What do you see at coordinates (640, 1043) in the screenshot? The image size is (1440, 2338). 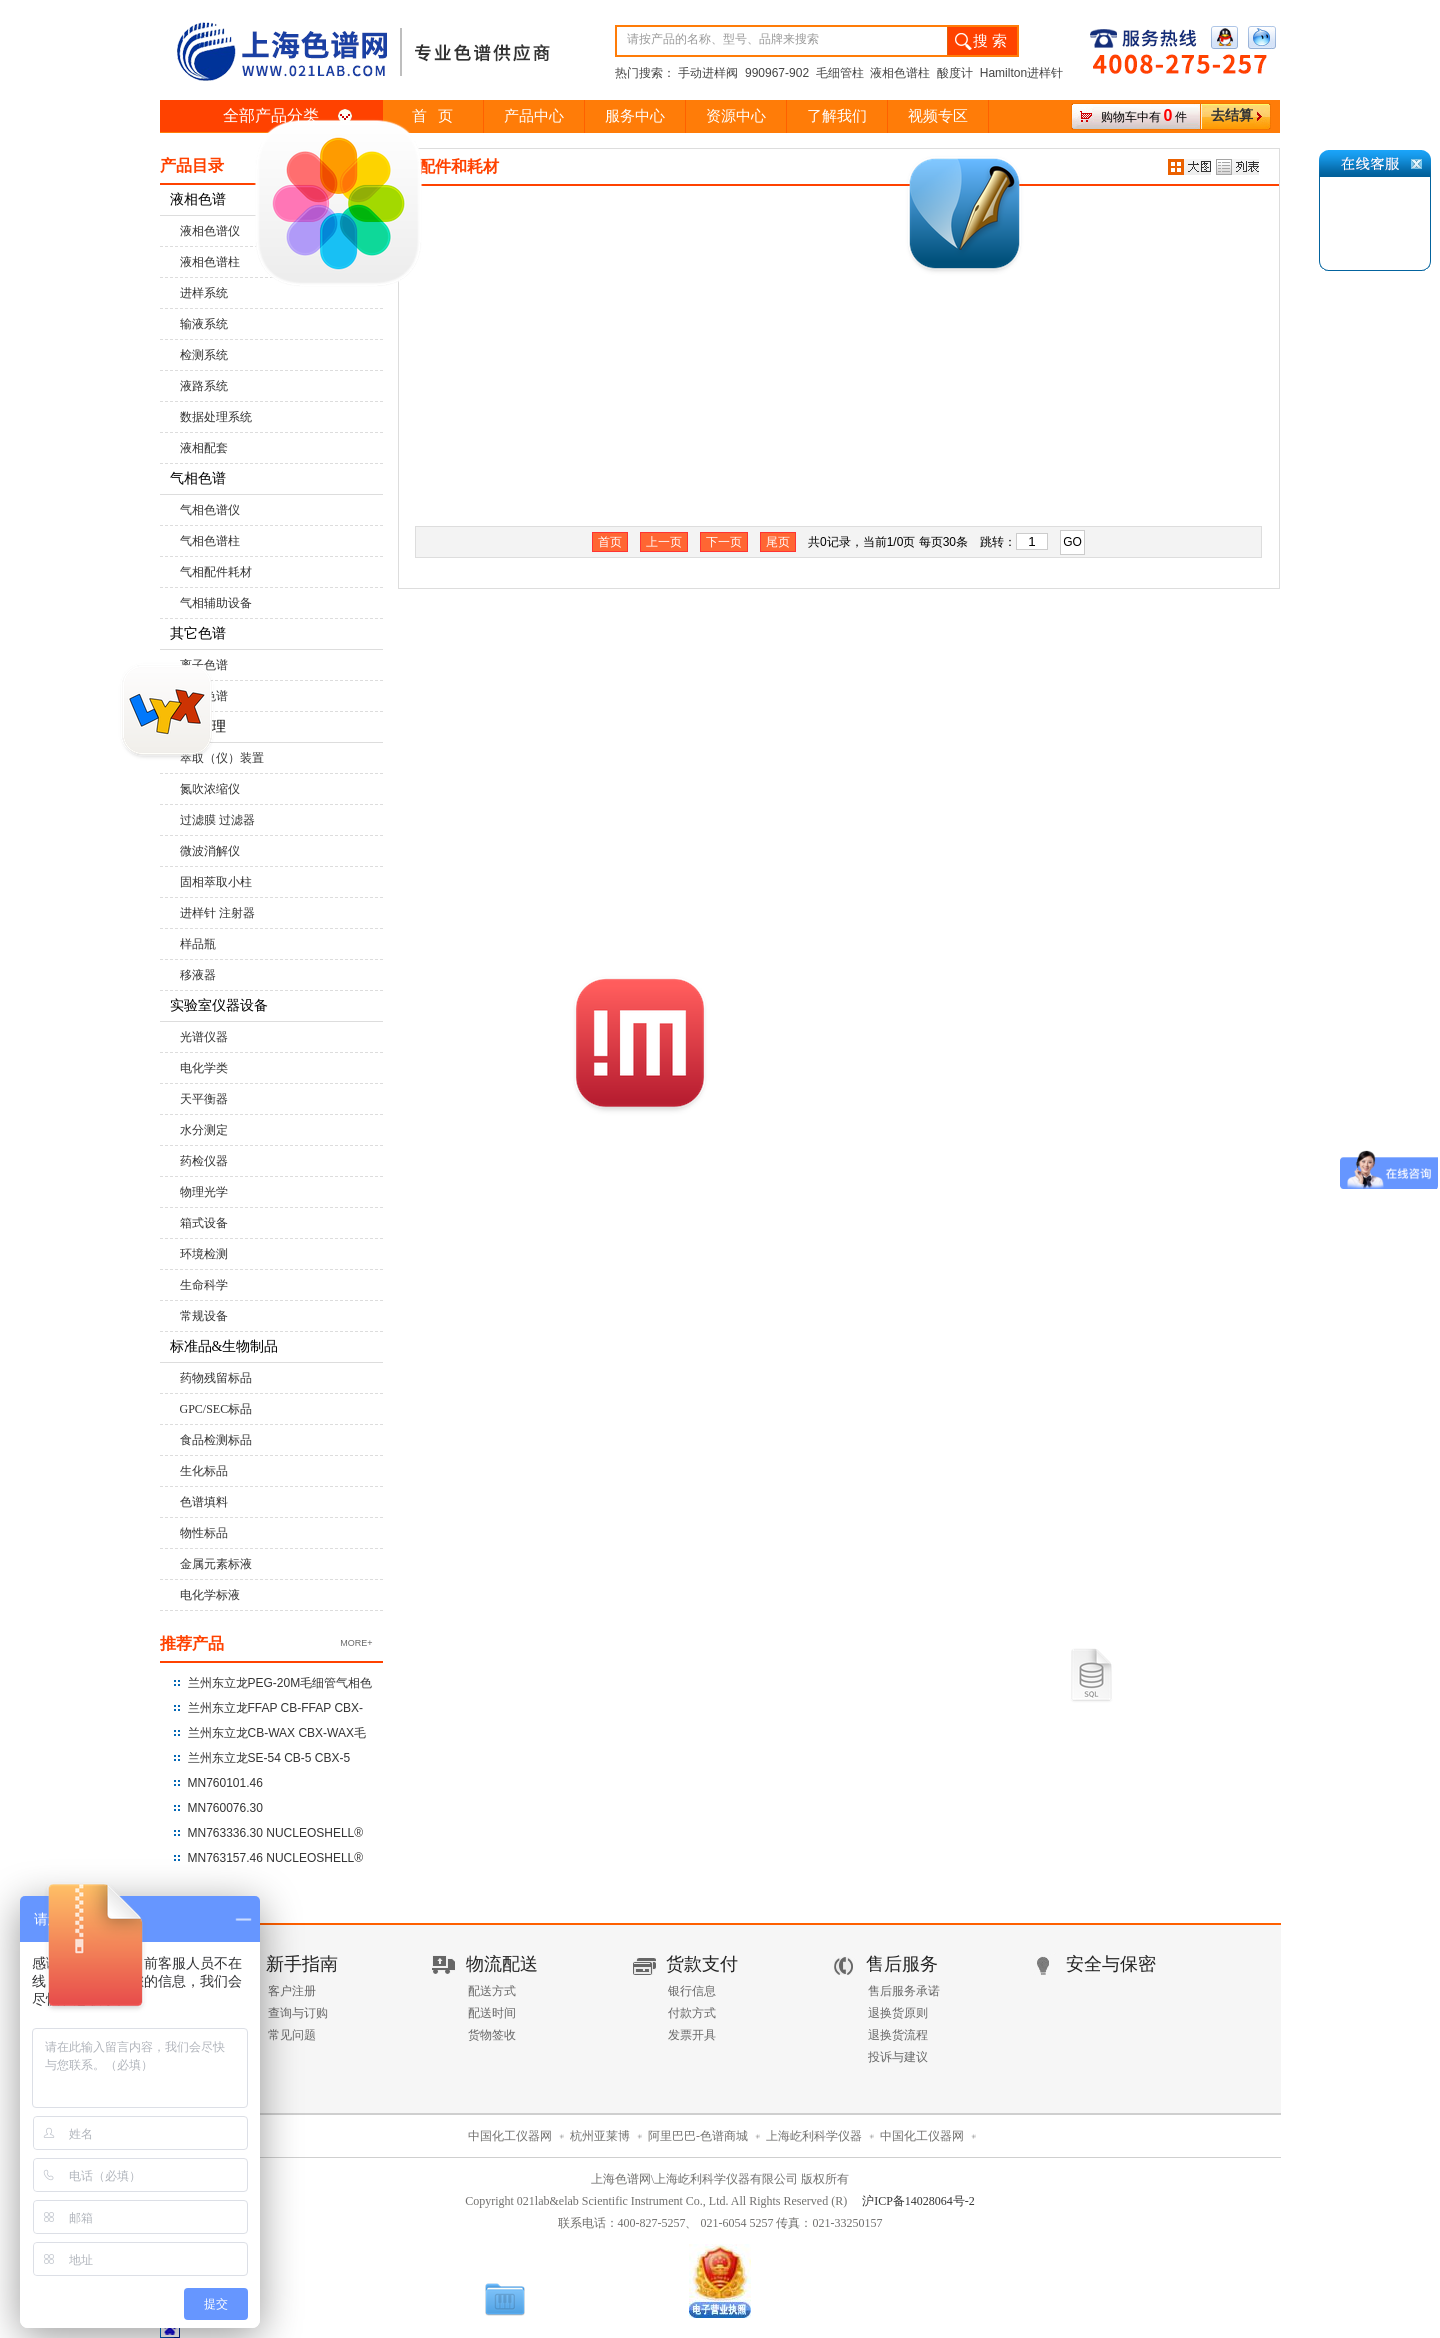 I see `open NoMachine remote desktop application` at bounding box center [640, 1043].